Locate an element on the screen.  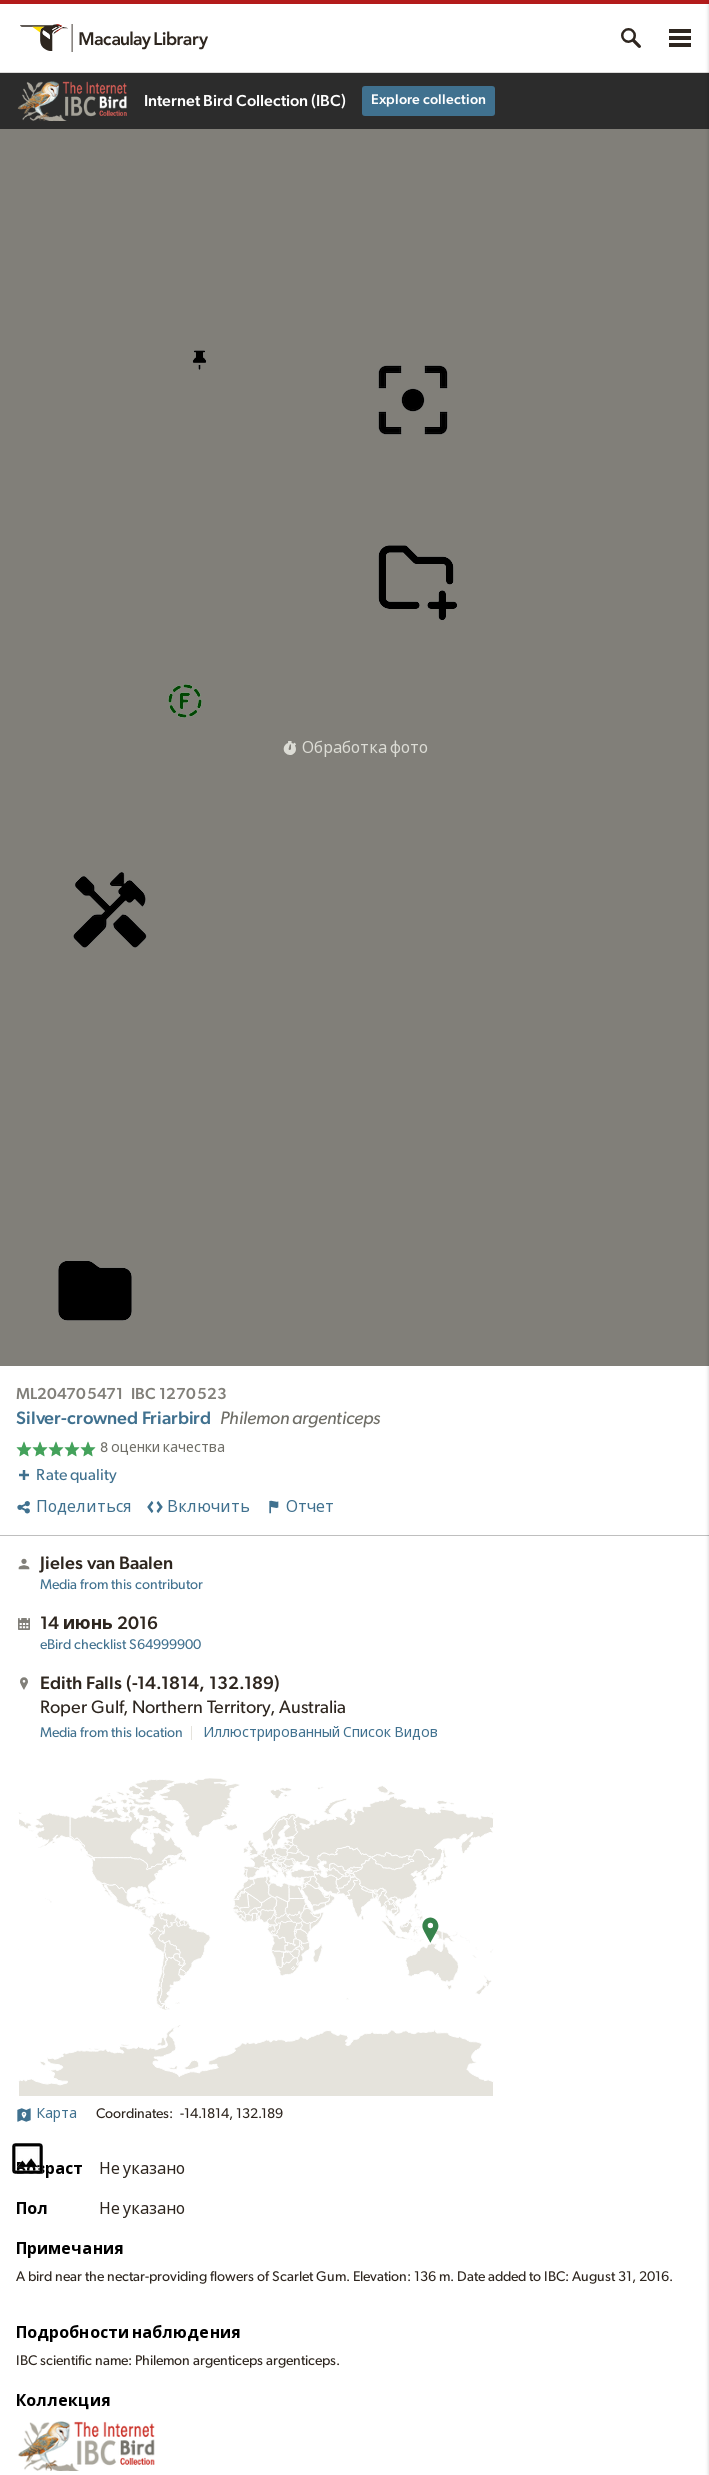
center focus on the current subject is located at coordinates (413, 400).